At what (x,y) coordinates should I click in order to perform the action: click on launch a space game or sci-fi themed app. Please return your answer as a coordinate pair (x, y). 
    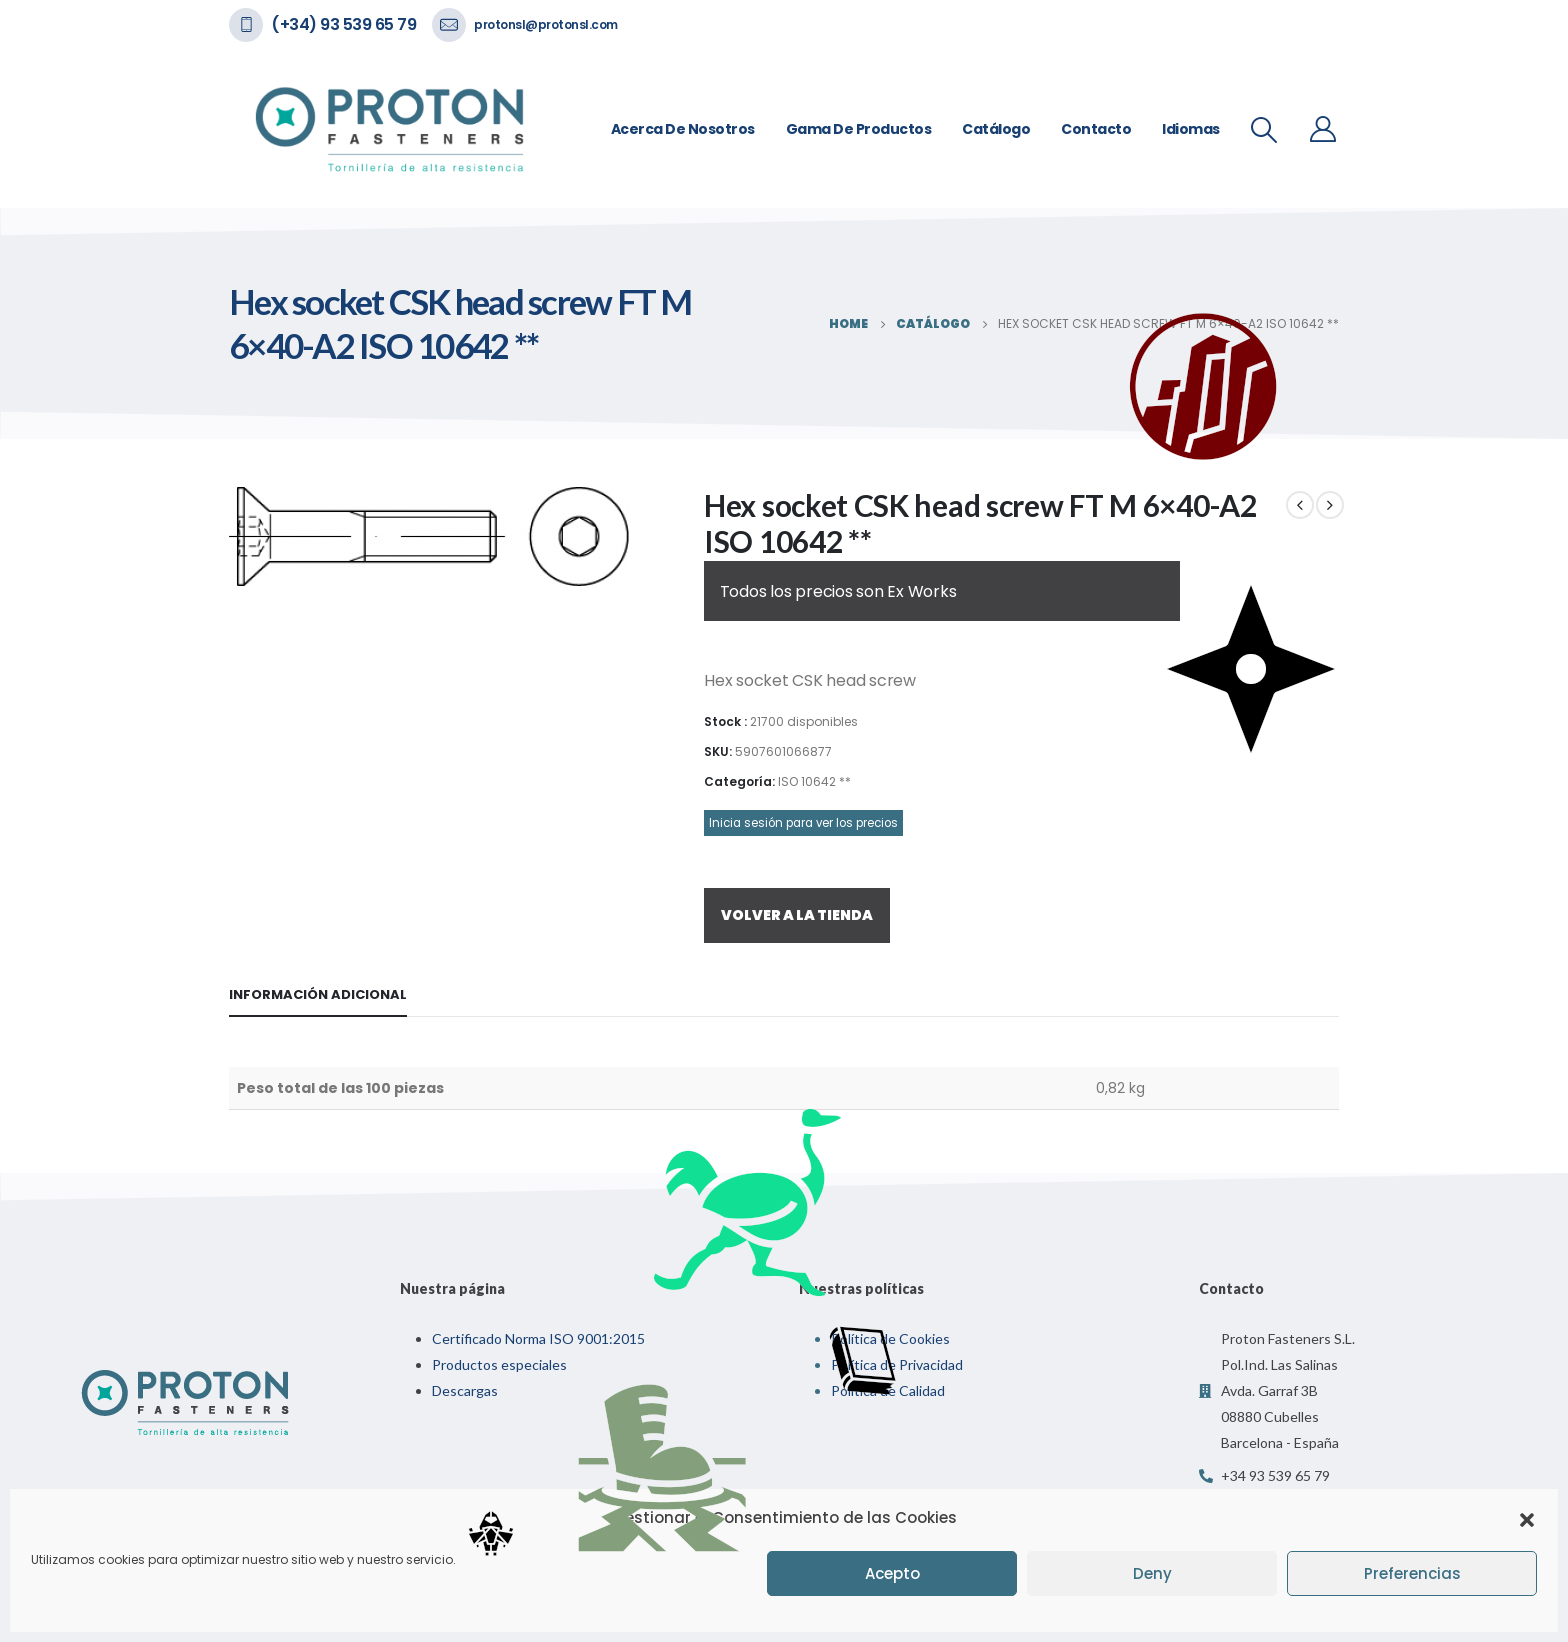
    Looking at the image, I should click on (491, 1533).